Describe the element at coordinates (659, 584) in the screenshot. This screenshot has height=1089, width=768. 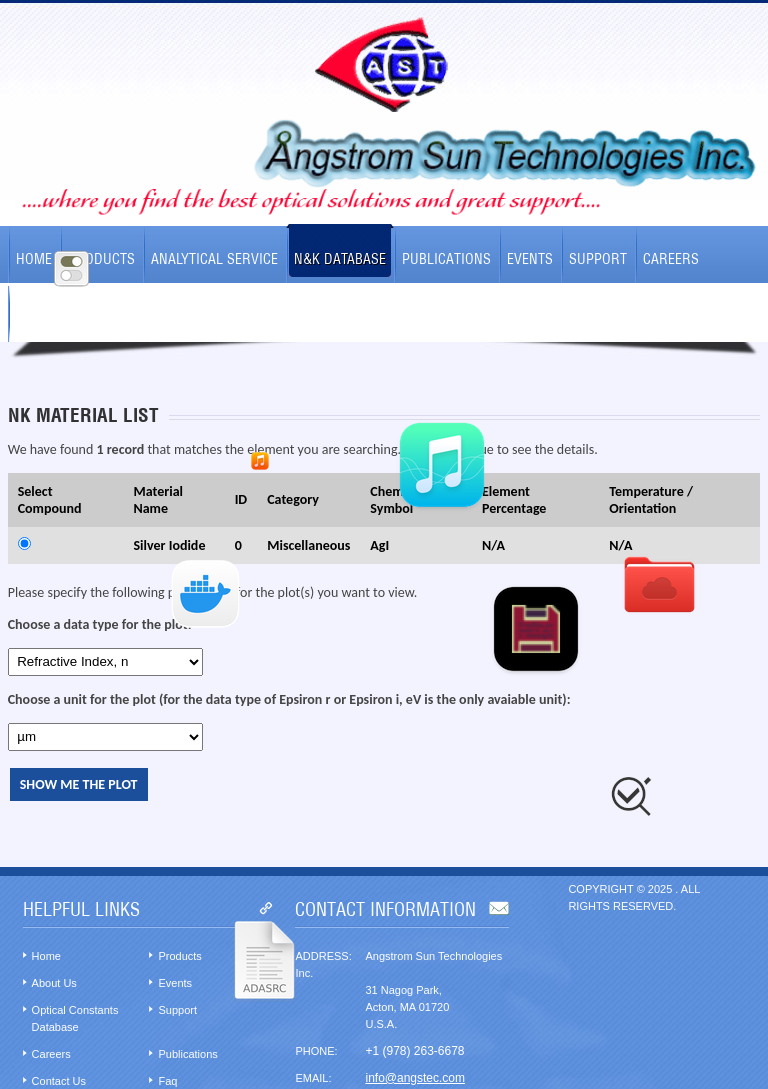
I see `access cloud-synced files and folders` at that location.